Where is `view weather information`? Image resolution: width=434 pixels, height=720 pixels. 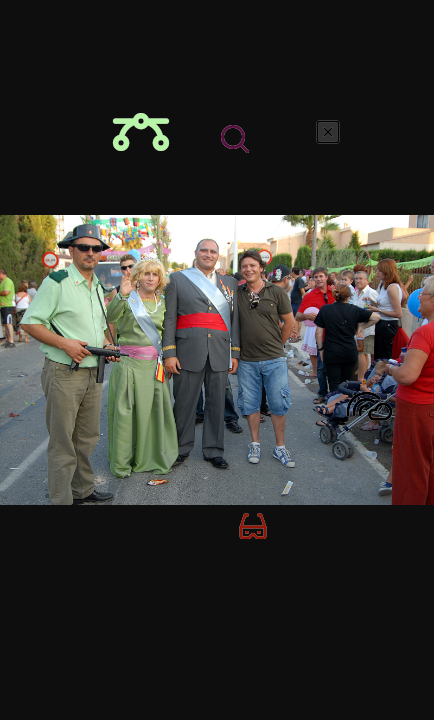
view weather information is located at coordinates (369, 405).